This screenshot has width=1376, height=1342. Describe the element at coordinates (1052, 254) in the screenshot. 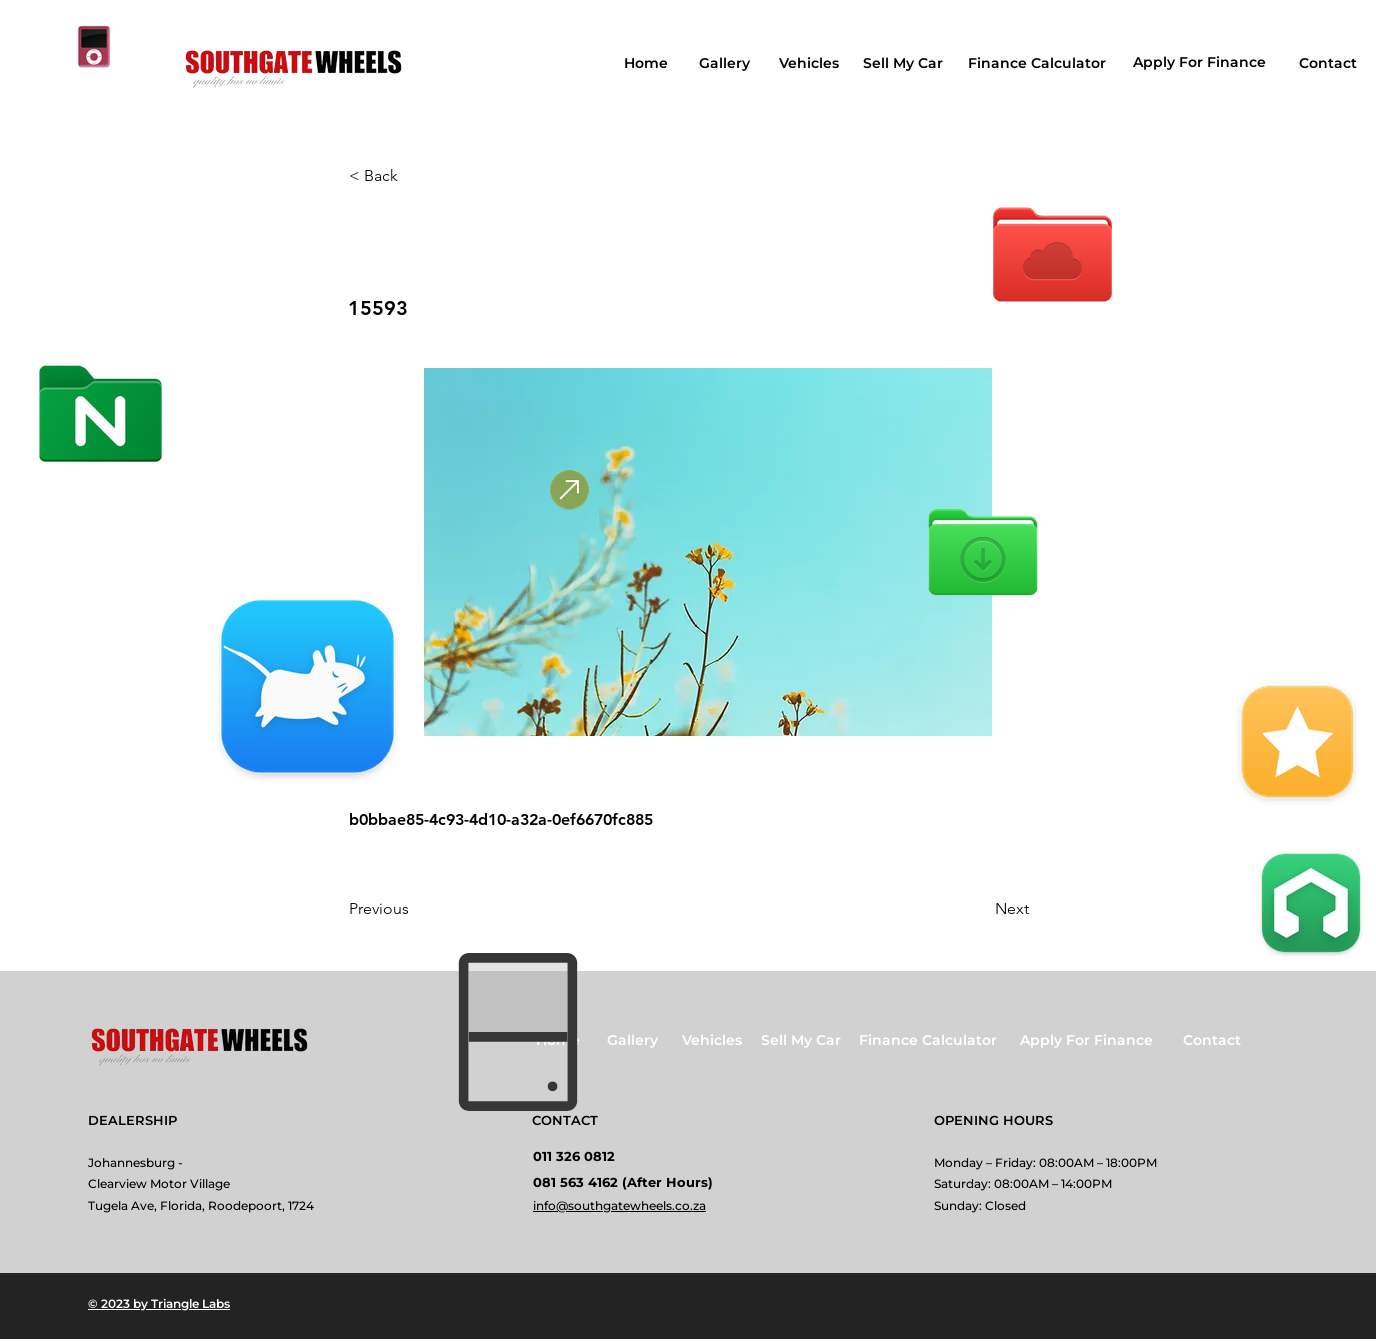

I see `access cloud-synced files and folders` at that location.